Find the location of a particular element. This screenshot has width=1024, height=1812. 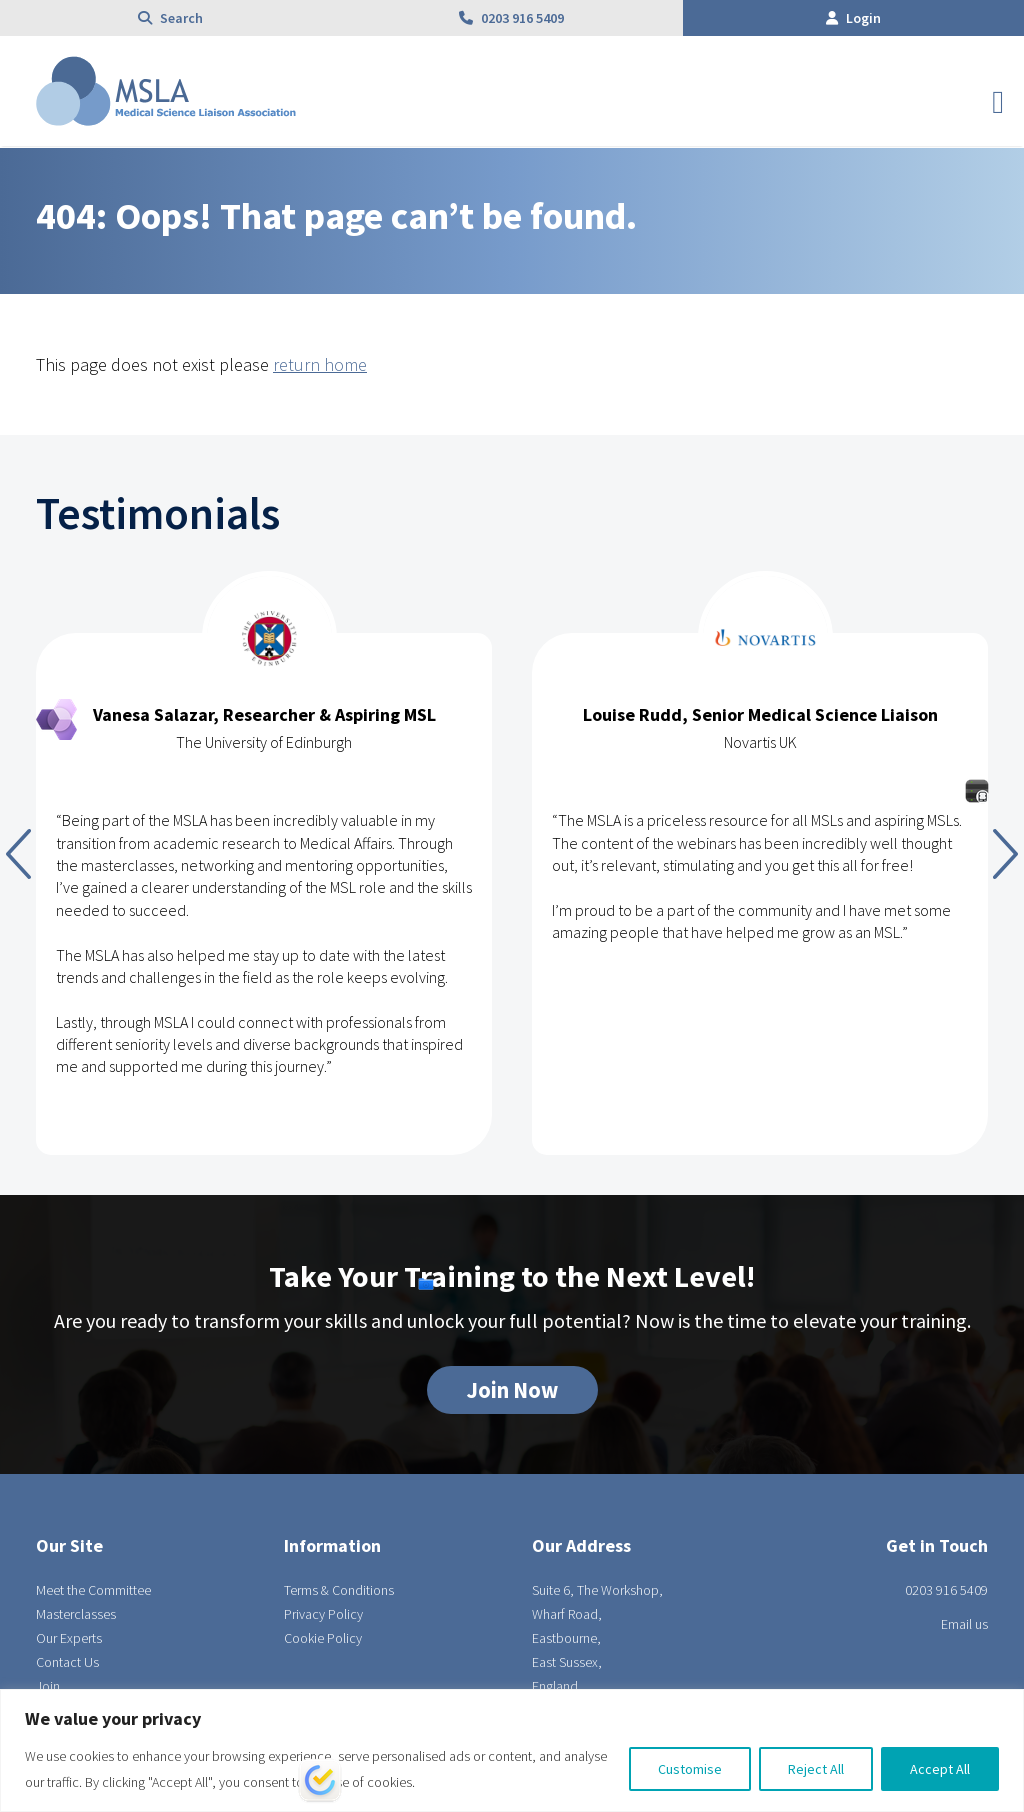

configure iscsi storage server settings is located at coordinates (977, 791).